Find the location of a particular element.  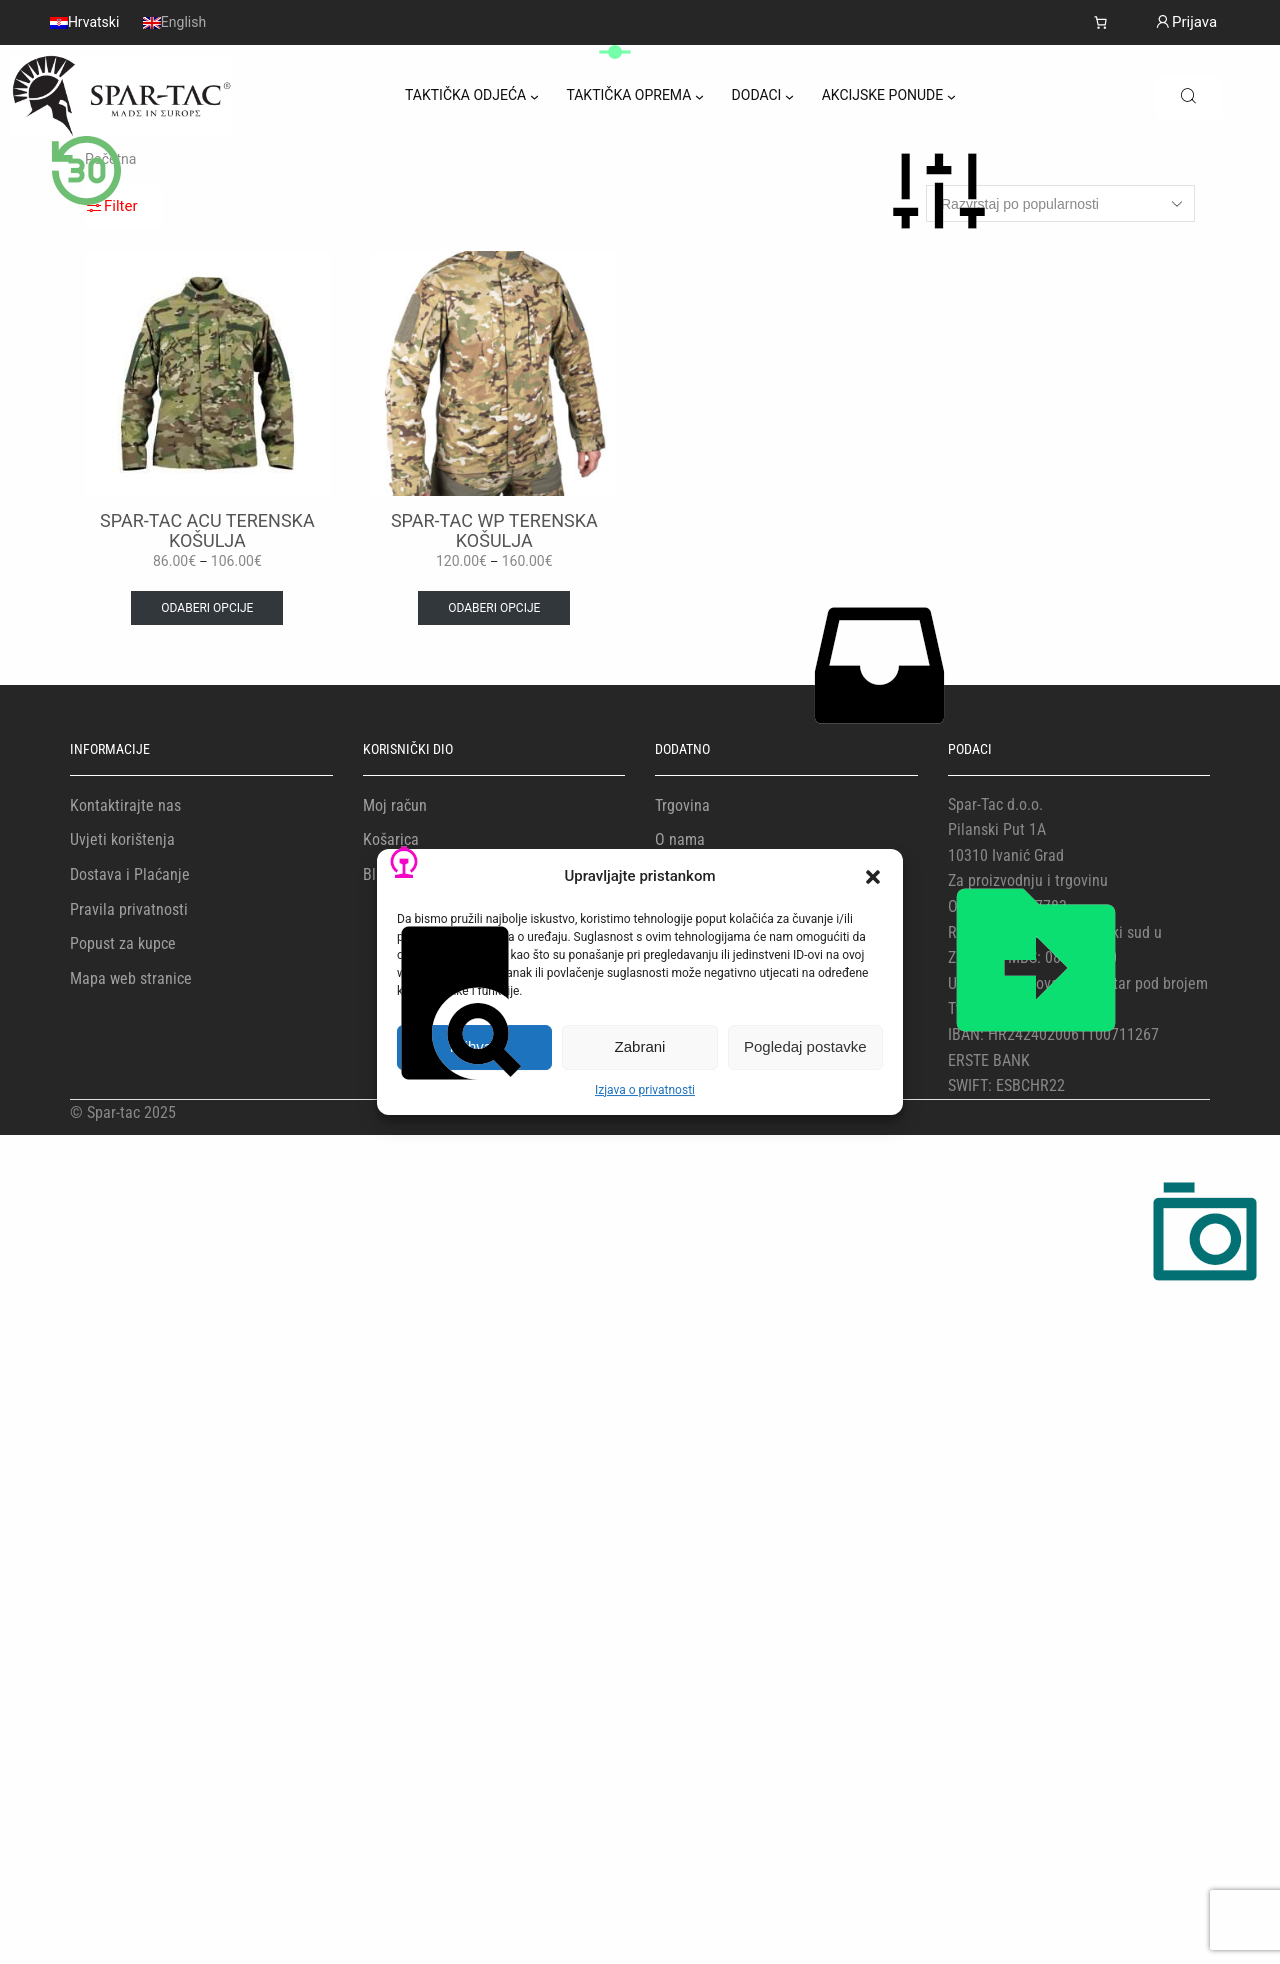

china railway logo is located at coordinates (404, 863).